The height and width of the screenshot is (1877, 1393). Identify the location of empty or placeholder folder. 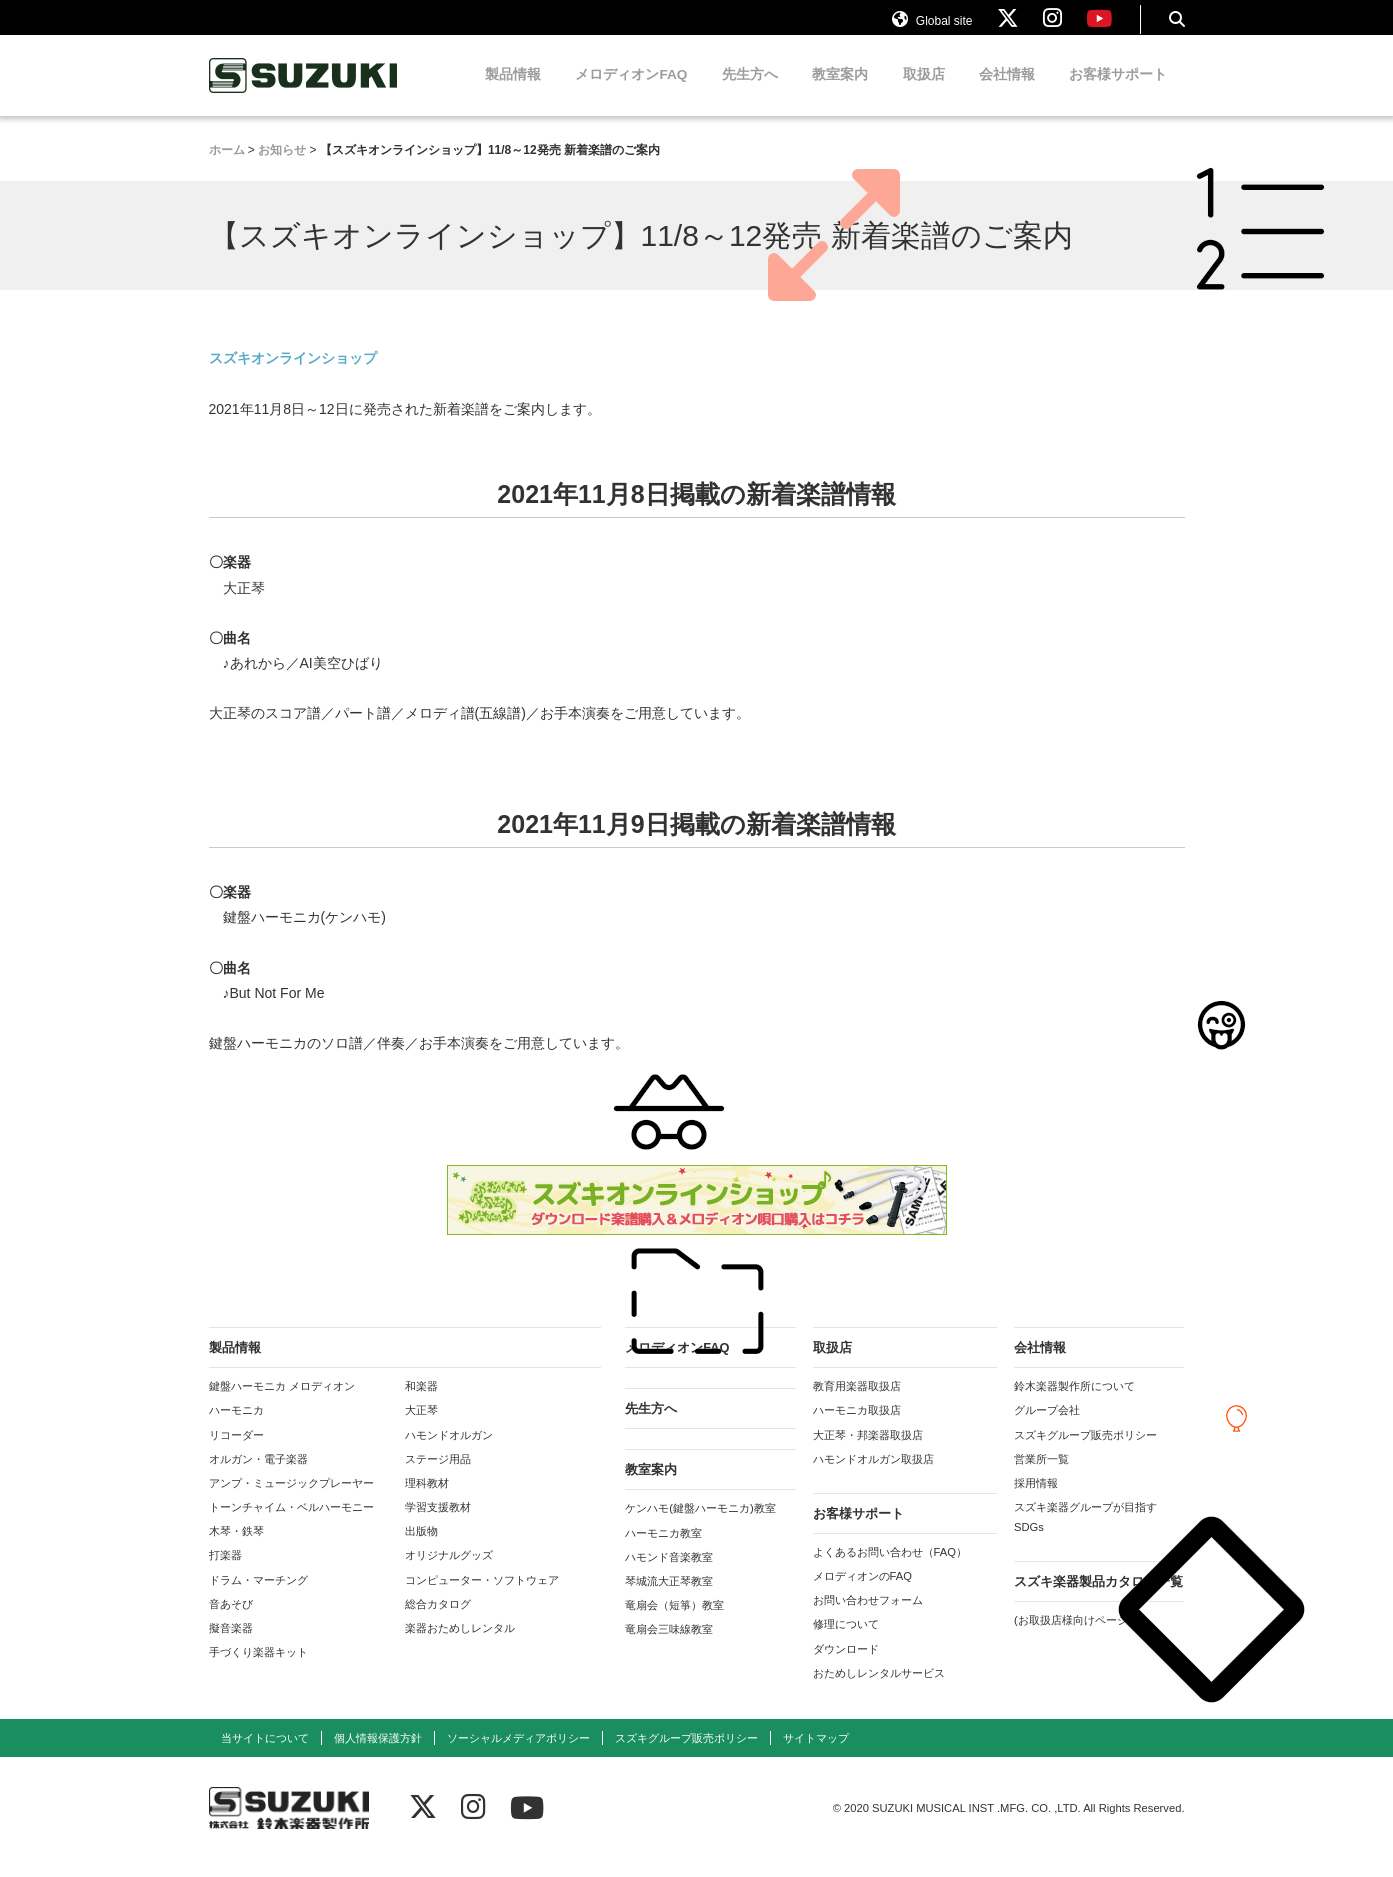
(697, 1298).